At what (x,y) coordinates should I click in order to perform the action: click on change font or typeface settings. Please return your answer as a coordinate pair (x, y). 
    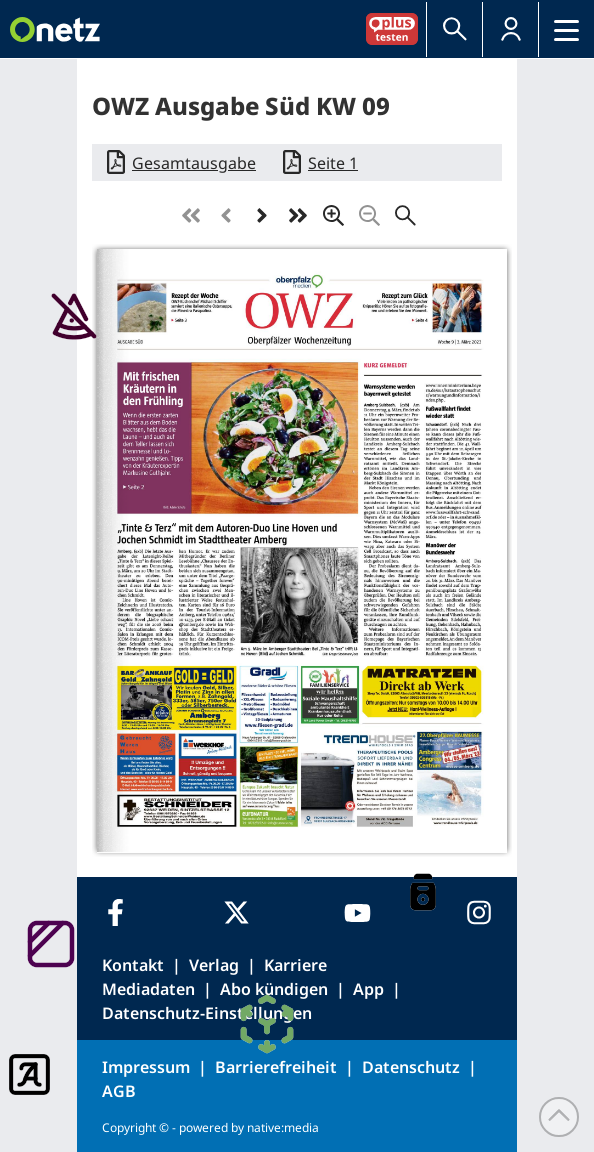
    Looking at the image, I should click on (29, 1074).